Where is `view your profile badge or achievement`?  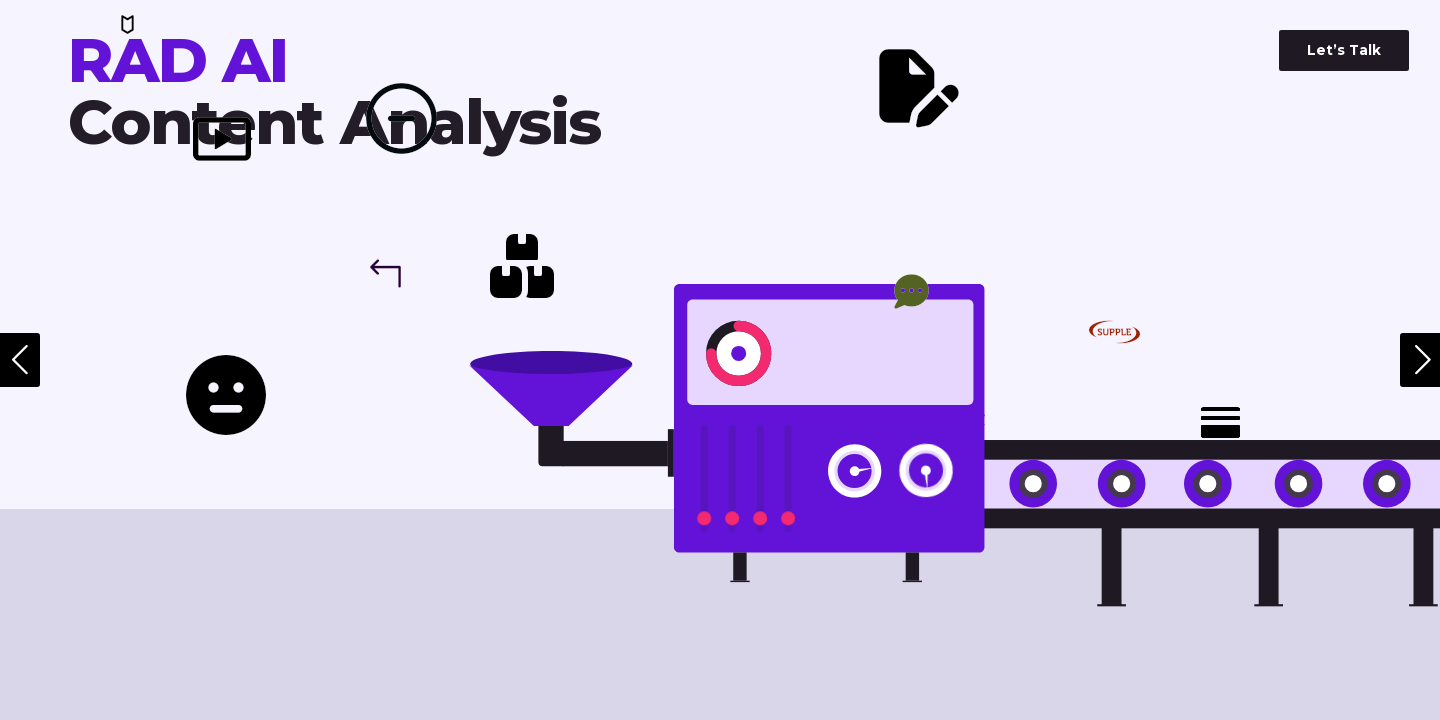
view your profile badge or achievement is located at coordinates (127, 24).